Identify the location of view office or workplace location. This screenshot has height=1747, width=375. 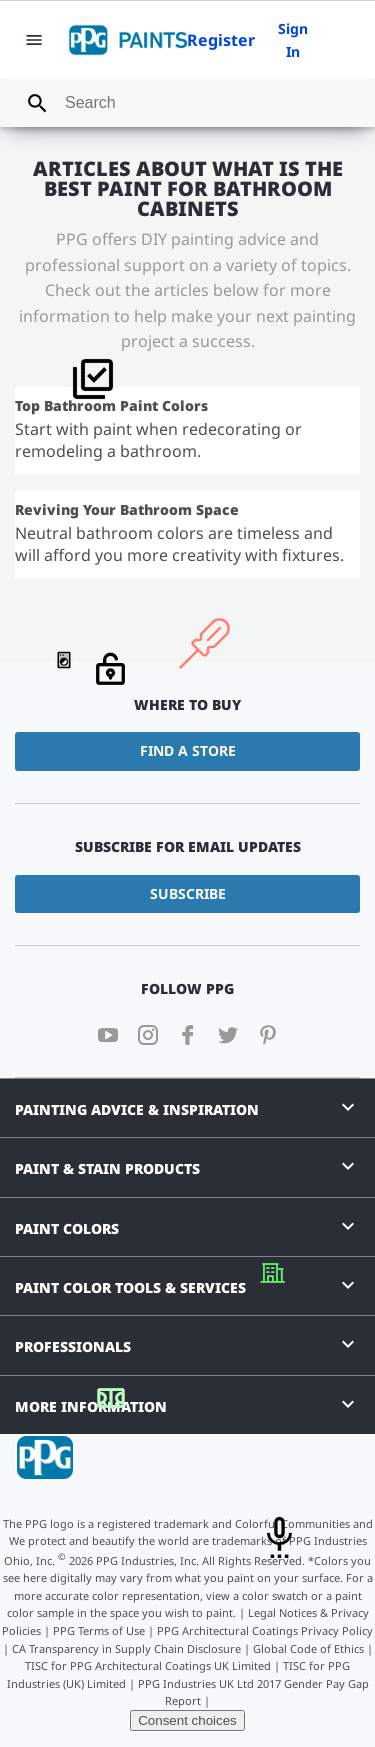
(272, 1273).